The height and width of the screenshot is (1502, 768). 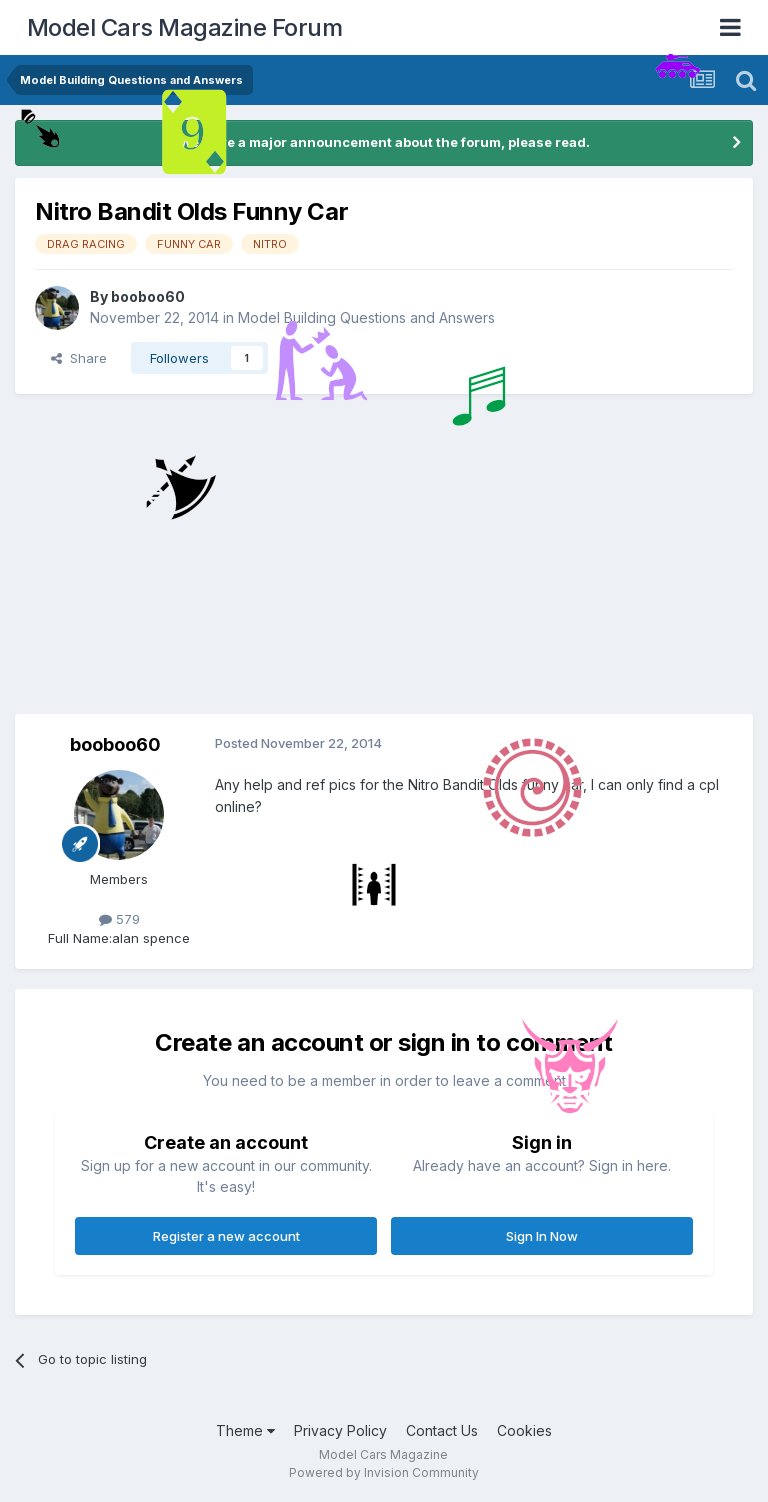 What do you see at coordinates (678, 66) in the screenshot?
I see `armored personnel carrier unit in a strategy game` at bounding box center [678, 66].